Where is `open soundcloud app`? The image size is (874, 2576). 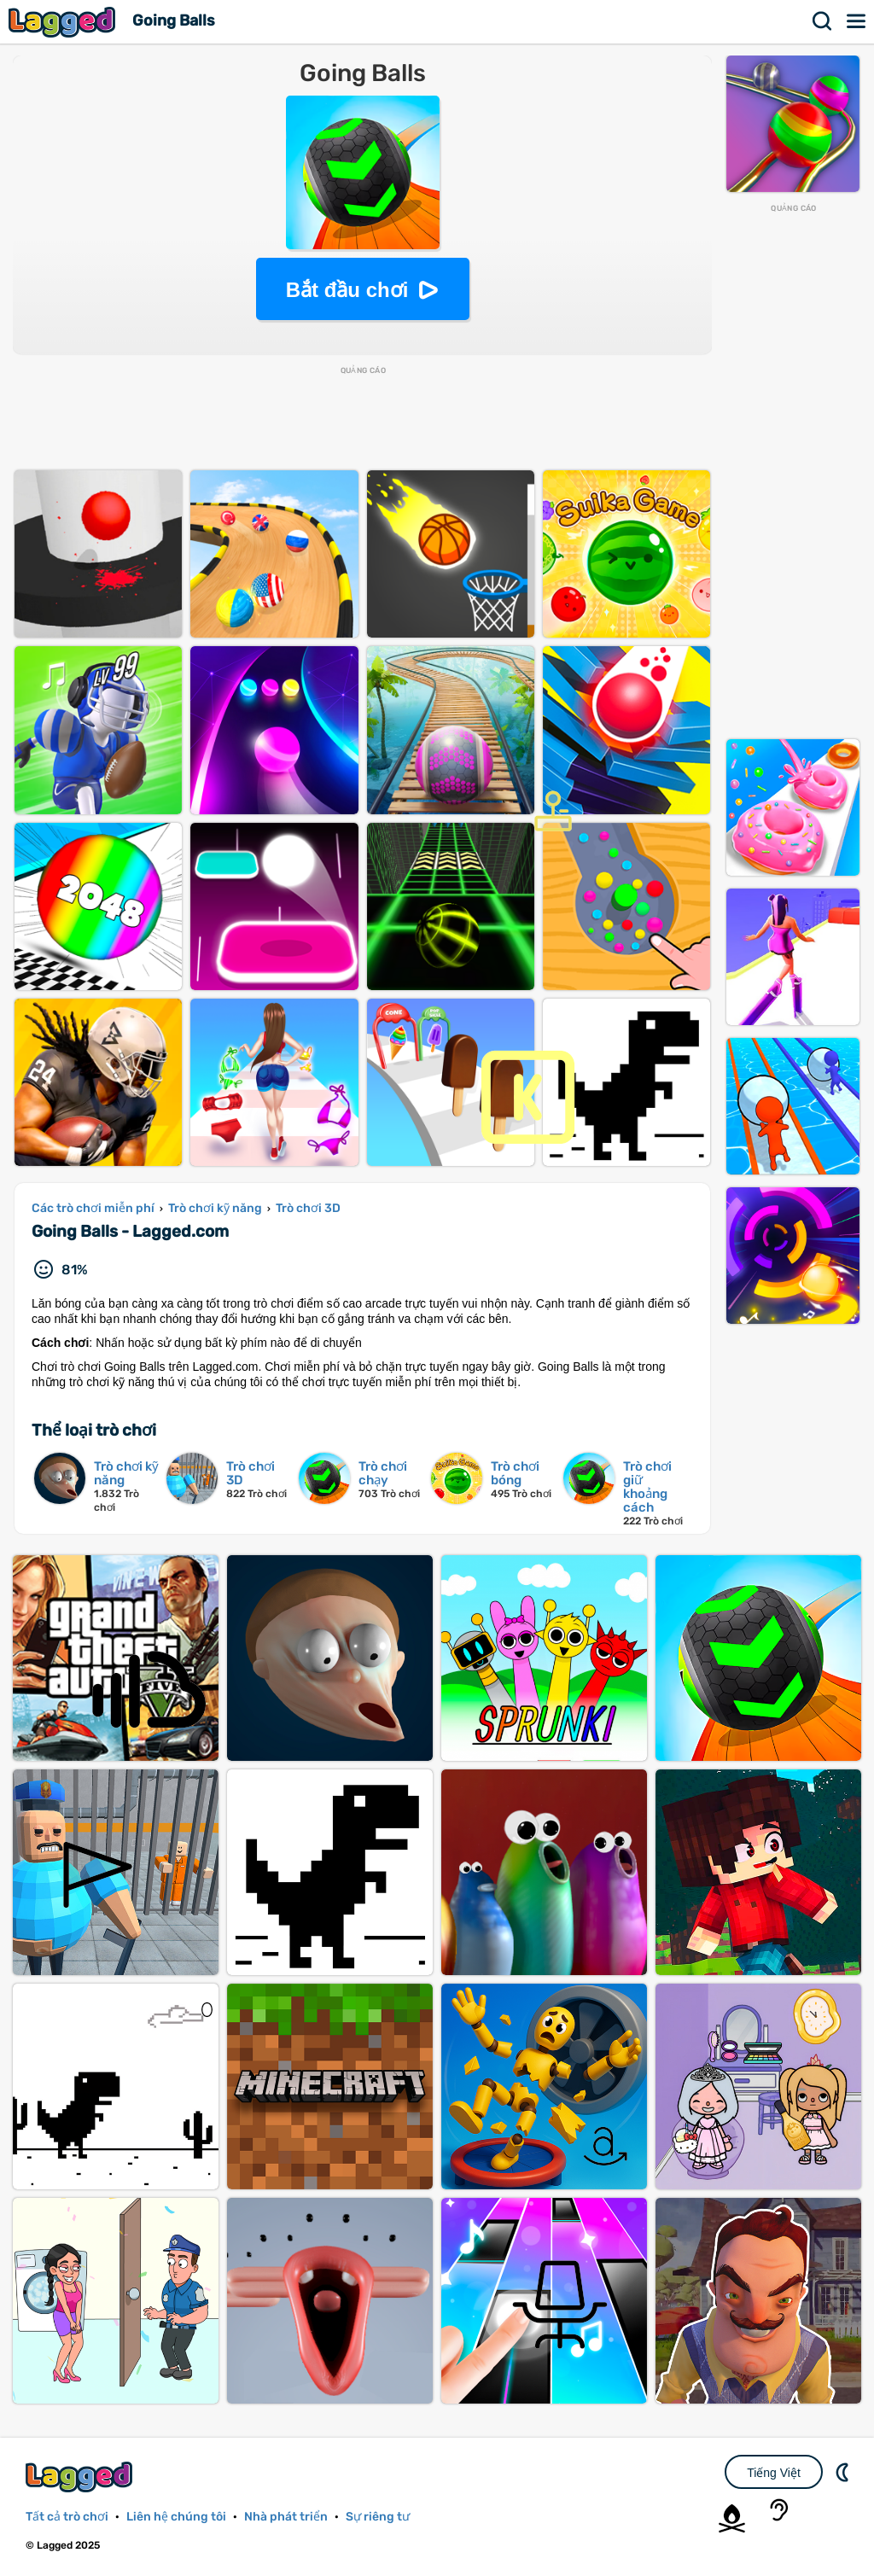 open soundcloud app is located at coordinates (147, 1693).